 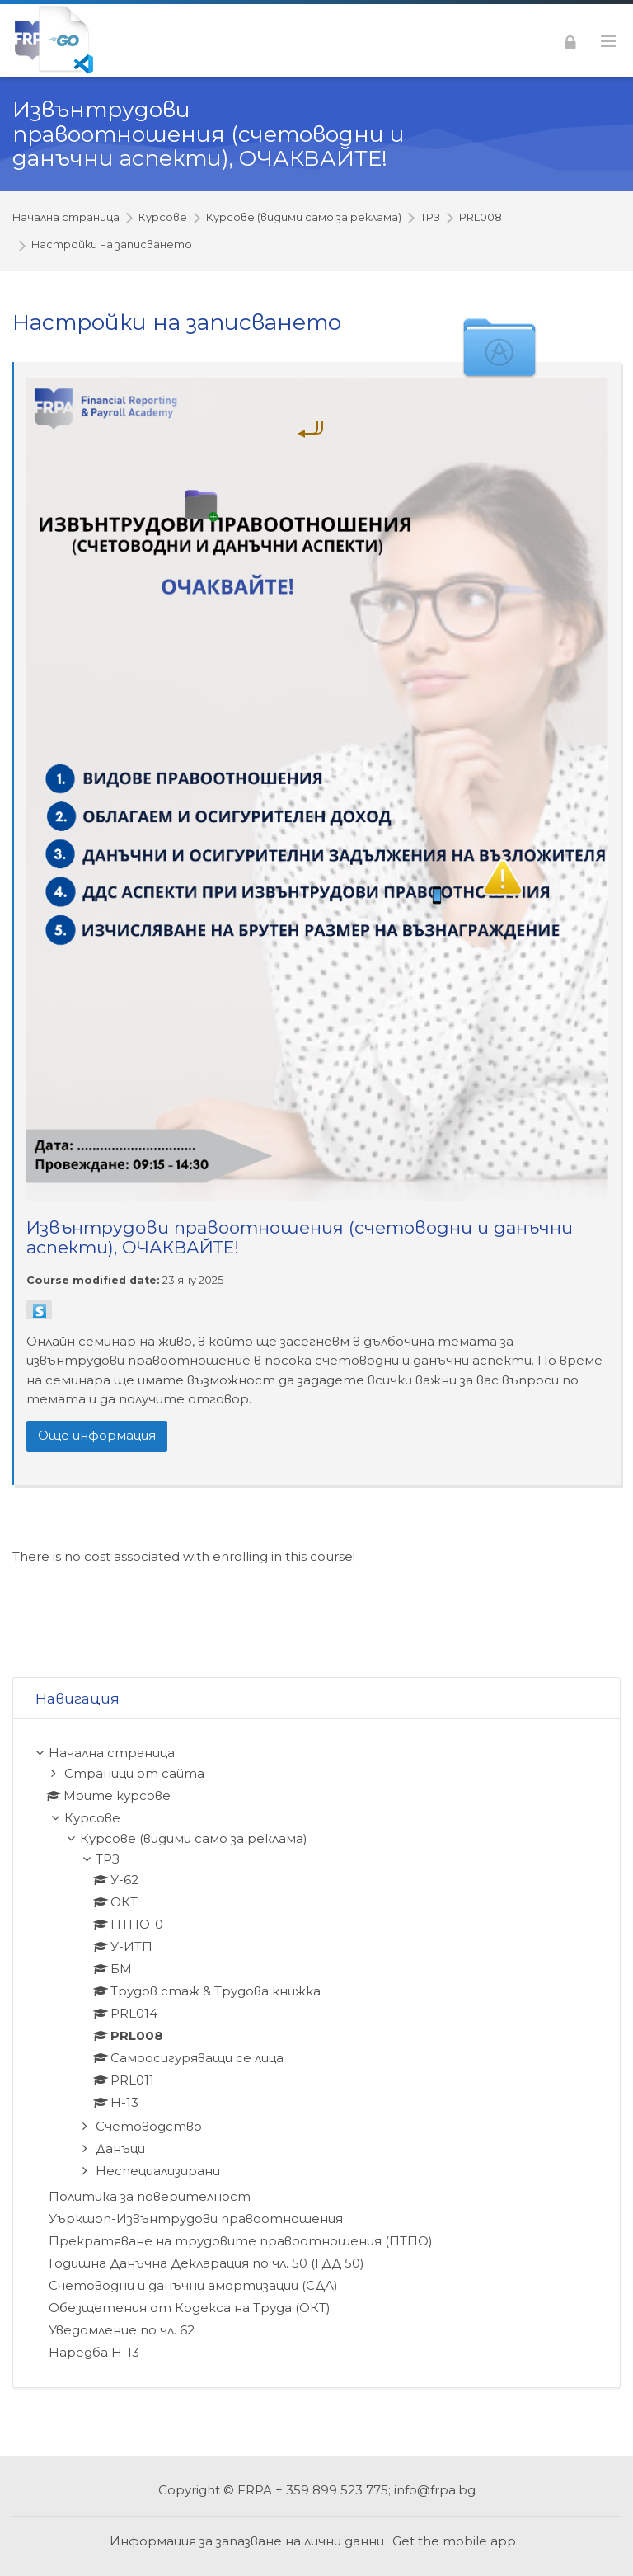 What do you see at coordinates (437, 895) in the screenshot?
I see `iPod Touch device connected to your system` at bounding box center [437, 895].